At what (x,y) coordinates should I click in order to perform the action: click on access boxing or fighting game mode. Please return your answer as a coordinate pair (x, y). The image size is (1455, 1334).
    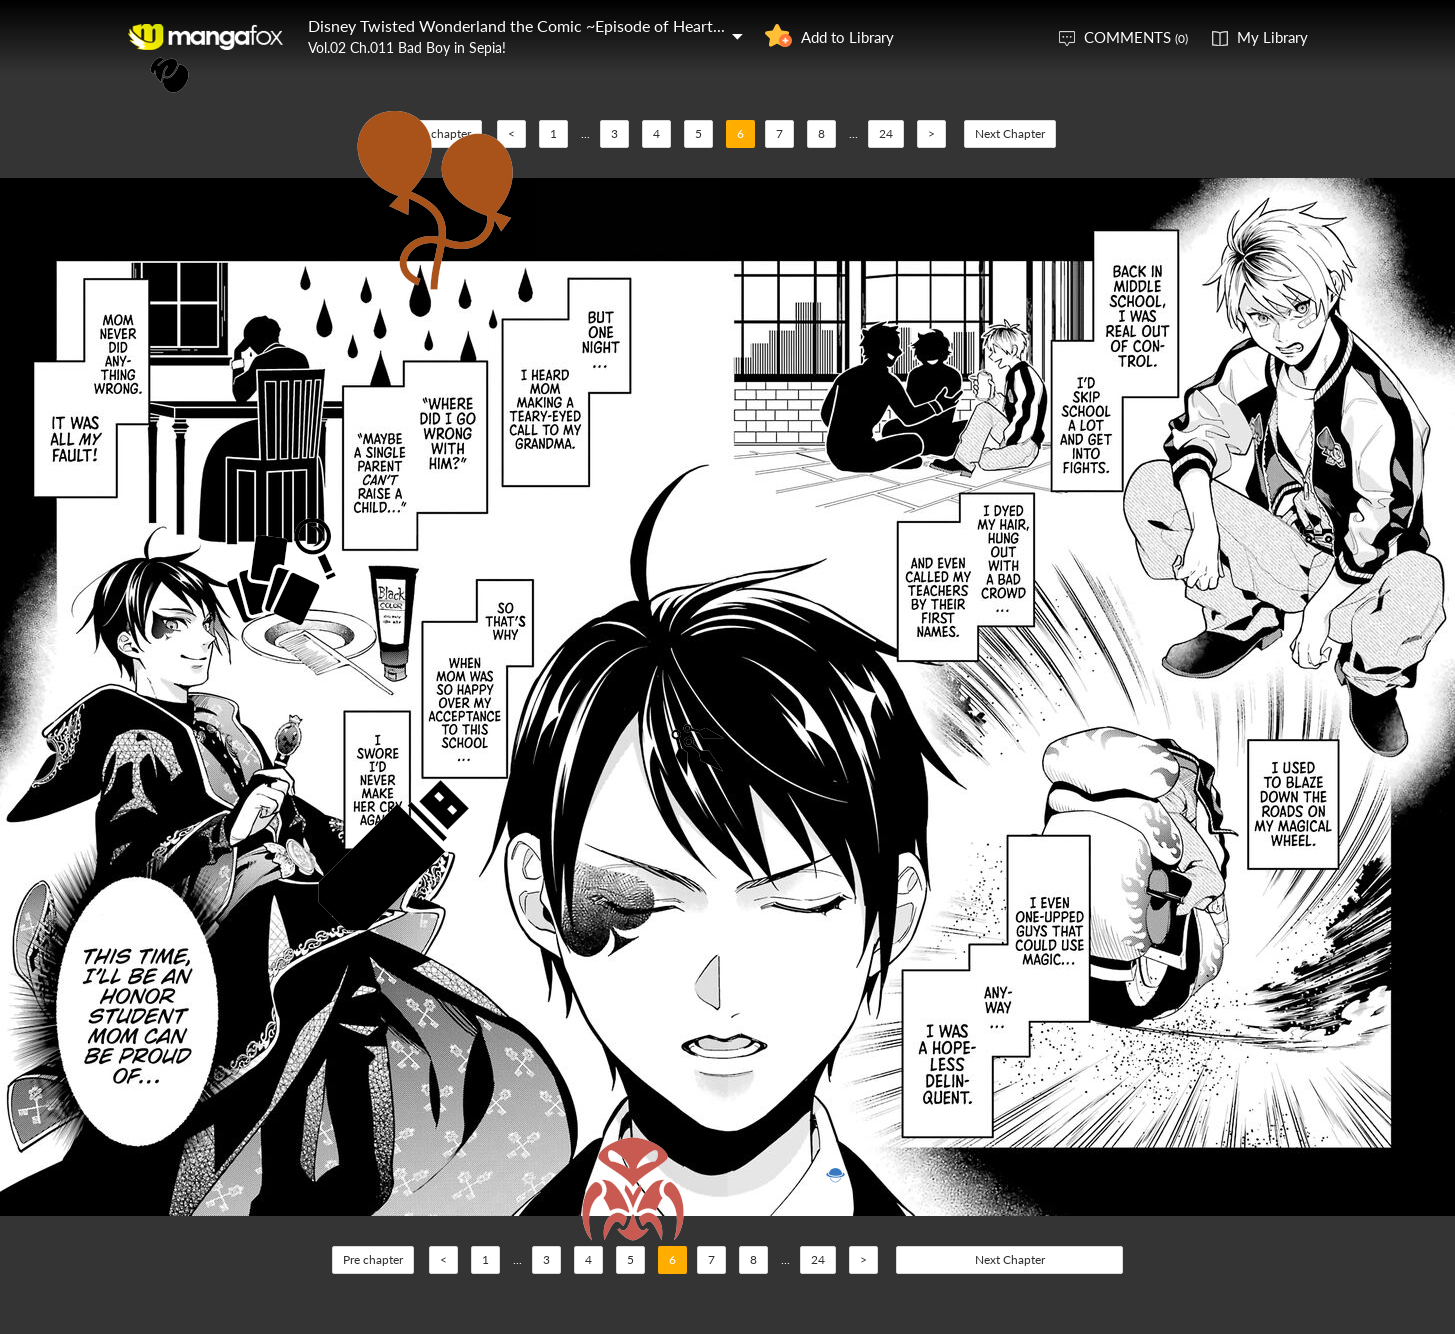
    Looking at the image, I should click on (169, 73).